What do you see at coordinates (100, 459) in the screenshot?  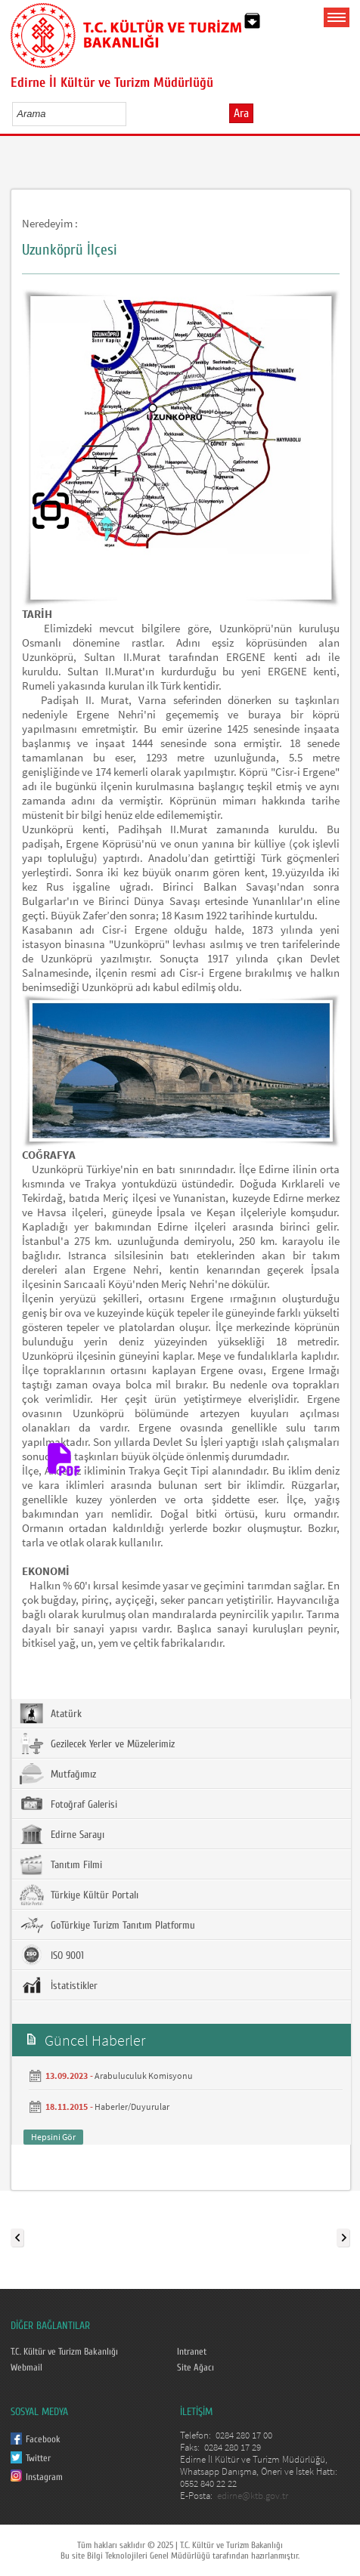 I see `add a new item to the list` at bounding box center [100, 459].